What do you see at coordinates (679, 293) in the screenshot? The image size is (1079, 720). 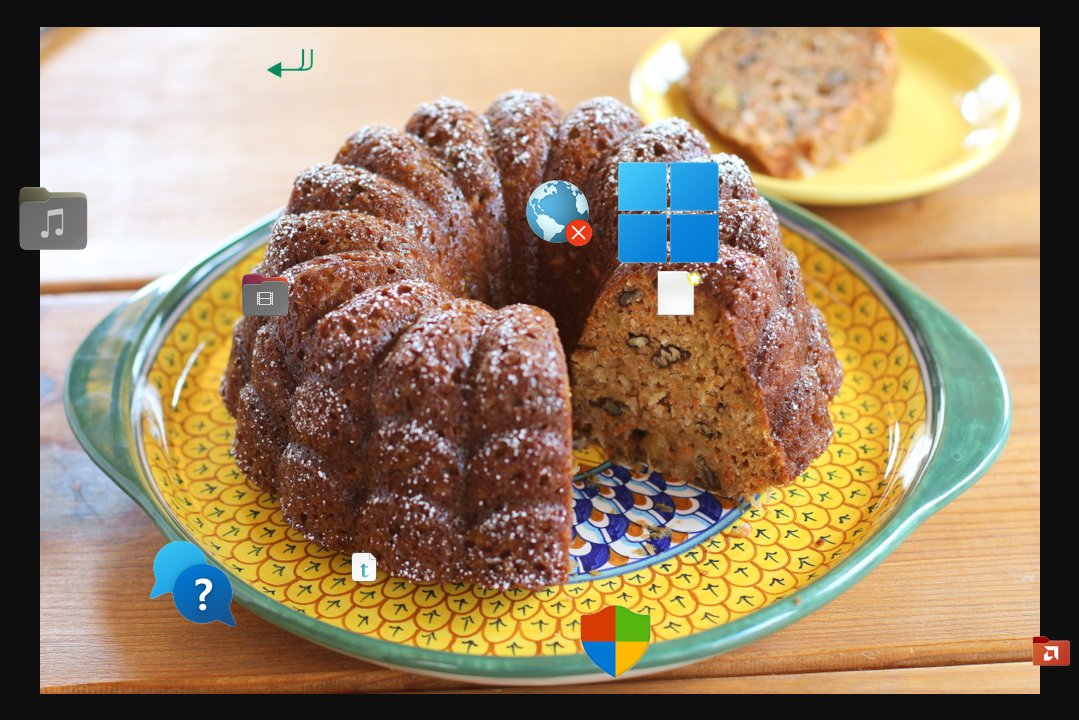 I see `create a new document` at bounding box center [679, 293].